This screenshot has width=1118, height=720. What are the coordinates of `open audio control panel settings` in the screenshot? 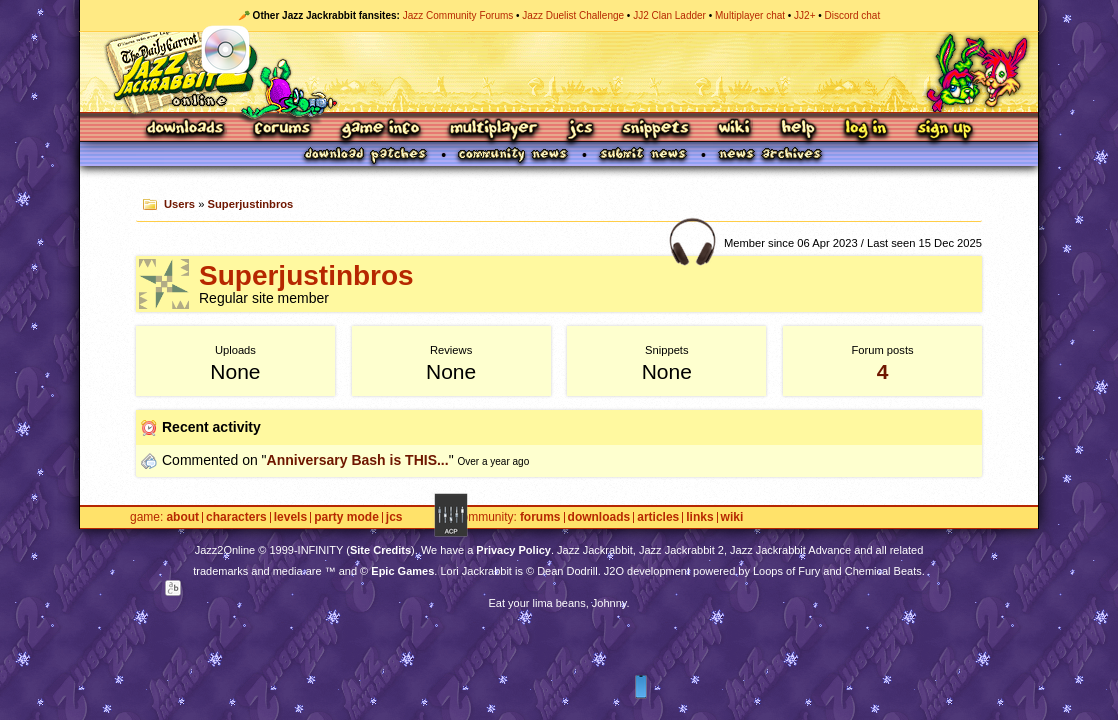 It's located at (451, 516).